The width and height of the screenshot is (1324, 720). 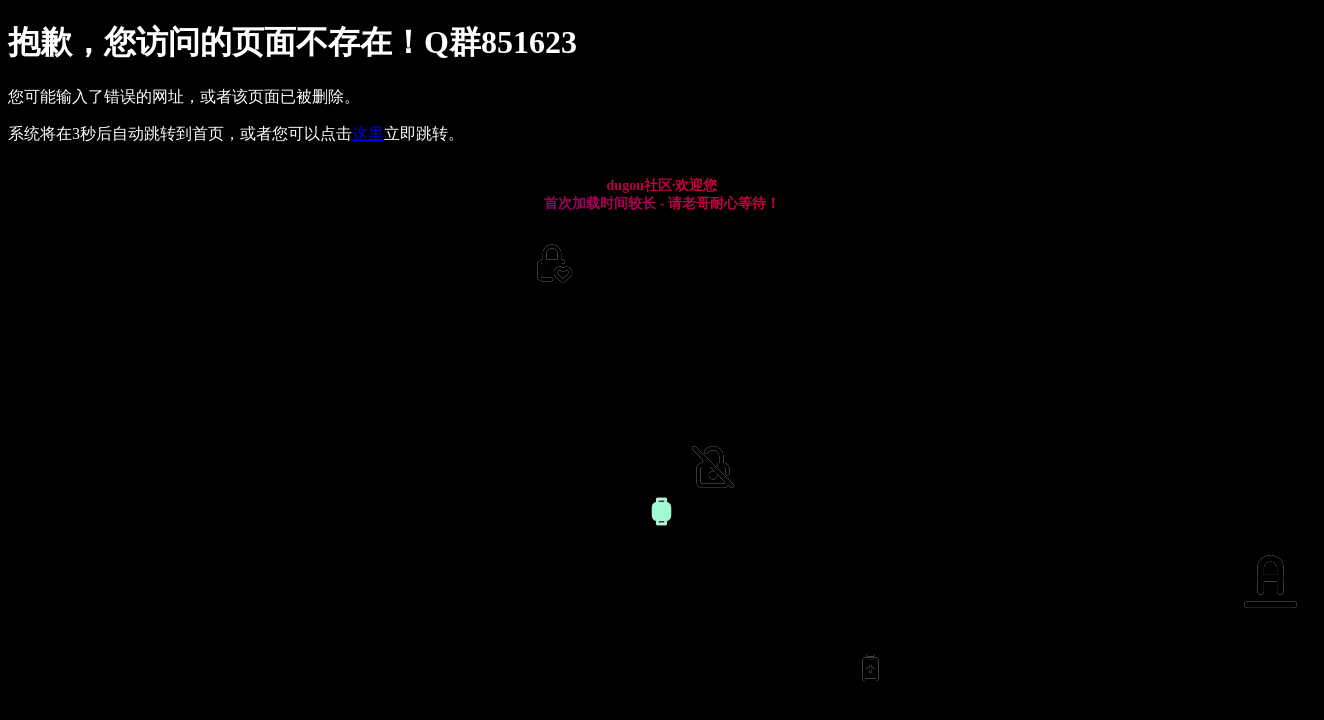 What do you see at coordinates (661, 511) in the screenshot?
I see `access smartwatch settings` at bounding box center [661, 511].